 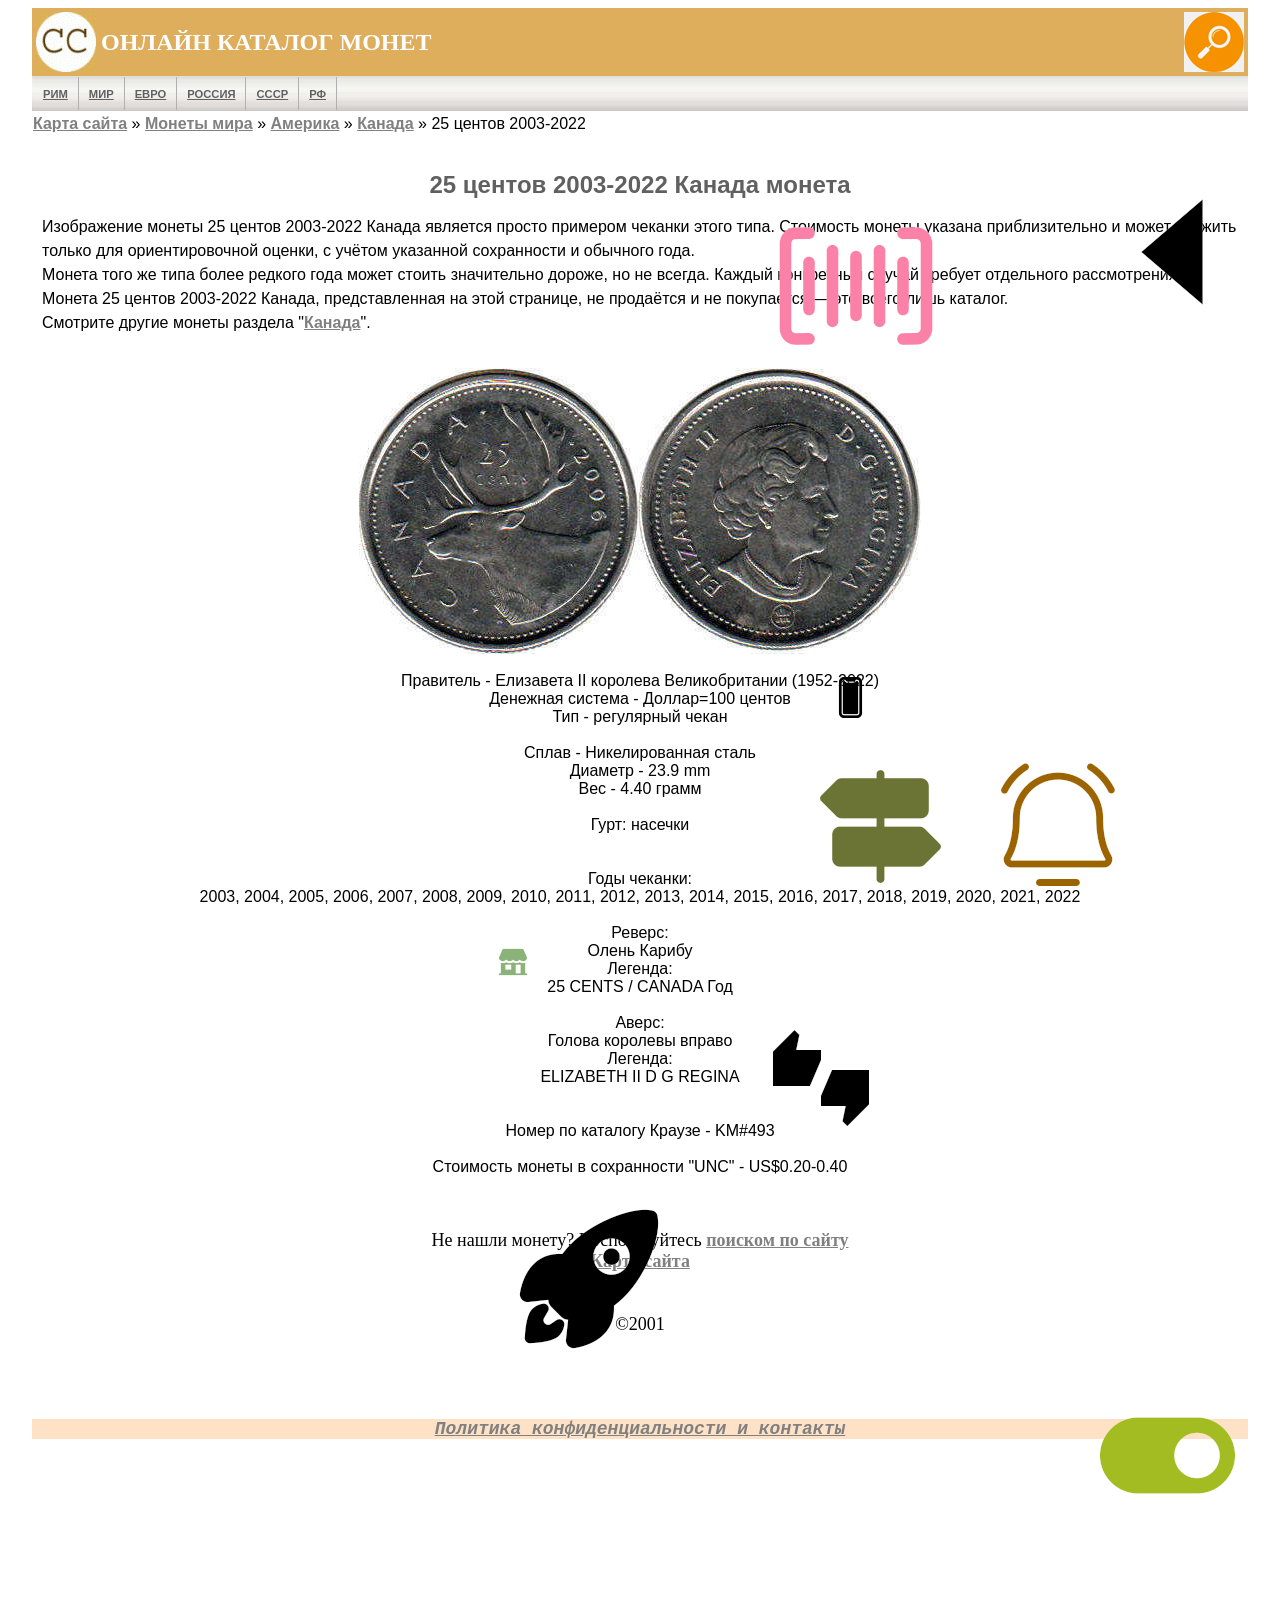 I want to click on rate or provide feedback, so click(x=821, y=1078).